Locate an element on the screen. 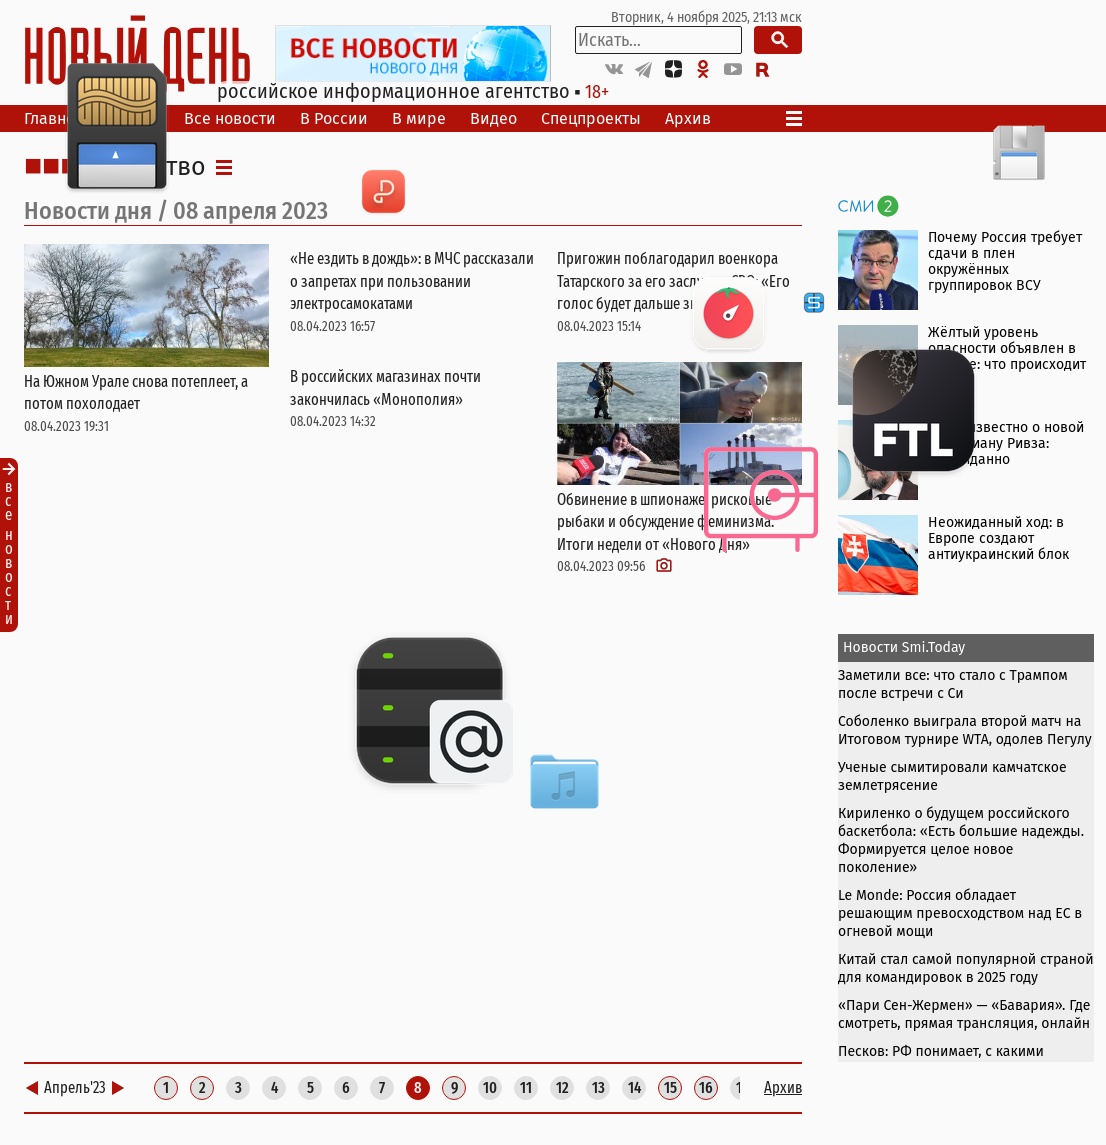 This screenshot has height=1145, width=1106. configure DNS server settings is located at coordinates (431, 713).